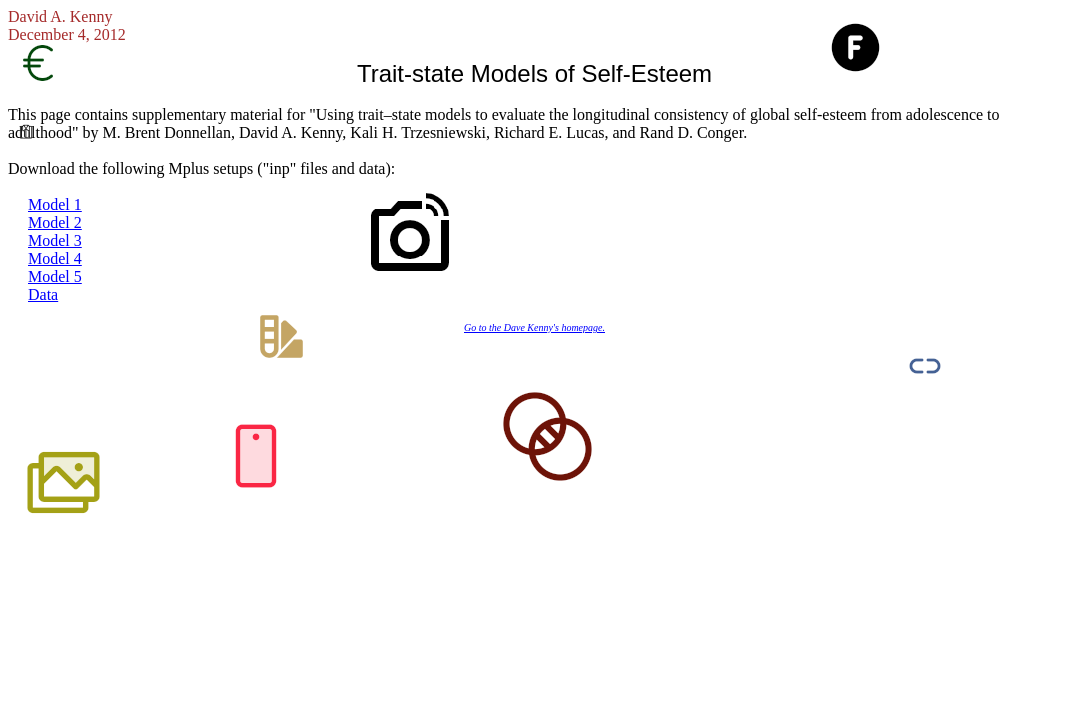  Describe the element at coordinates (855, 47) in the screenshot. I see `facebook app or social media shortcut` at that location.